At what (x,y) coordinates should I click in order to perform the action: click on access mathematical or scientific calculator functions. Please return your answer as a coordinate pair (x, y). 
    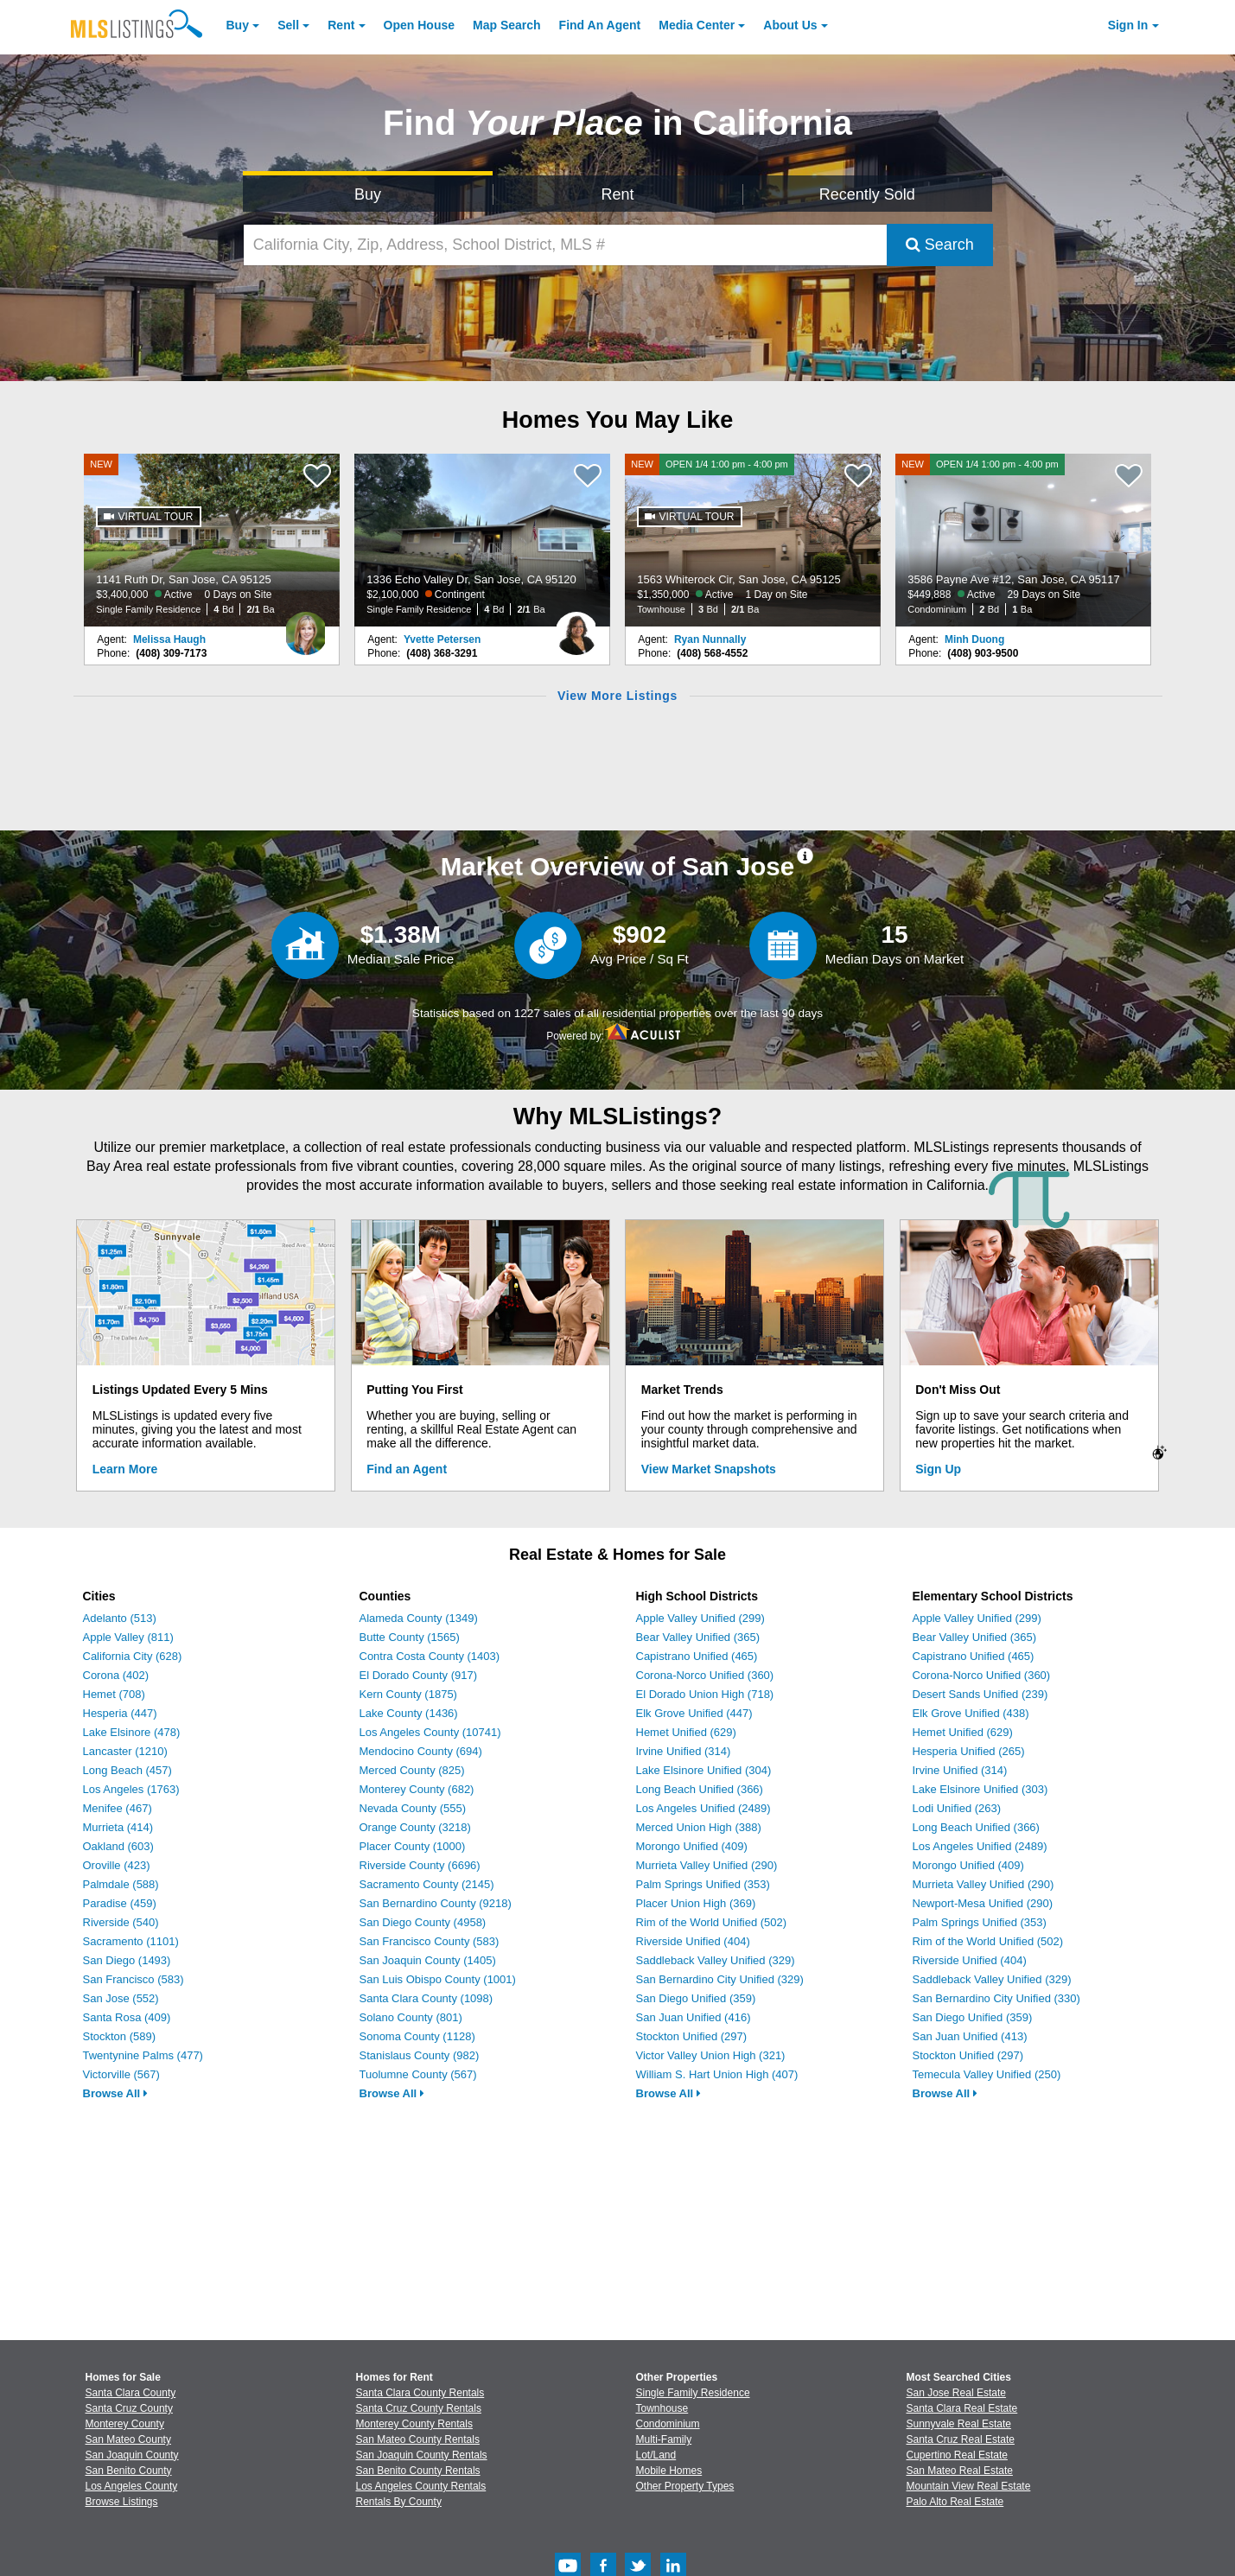
    Looking at the image, I should click on (1030, 1198).